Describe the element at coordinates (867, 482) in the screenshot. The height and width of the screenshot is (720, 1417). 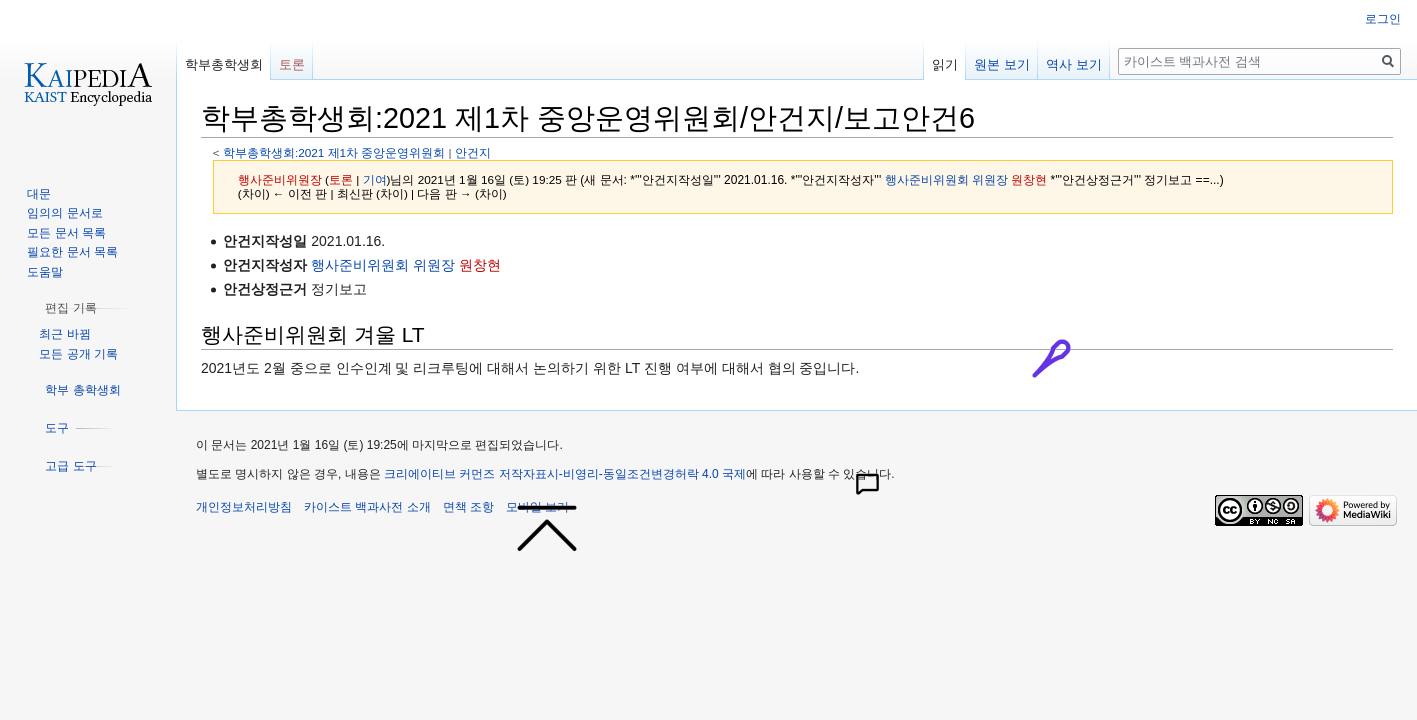
I see `open chat or messaging` at that location.